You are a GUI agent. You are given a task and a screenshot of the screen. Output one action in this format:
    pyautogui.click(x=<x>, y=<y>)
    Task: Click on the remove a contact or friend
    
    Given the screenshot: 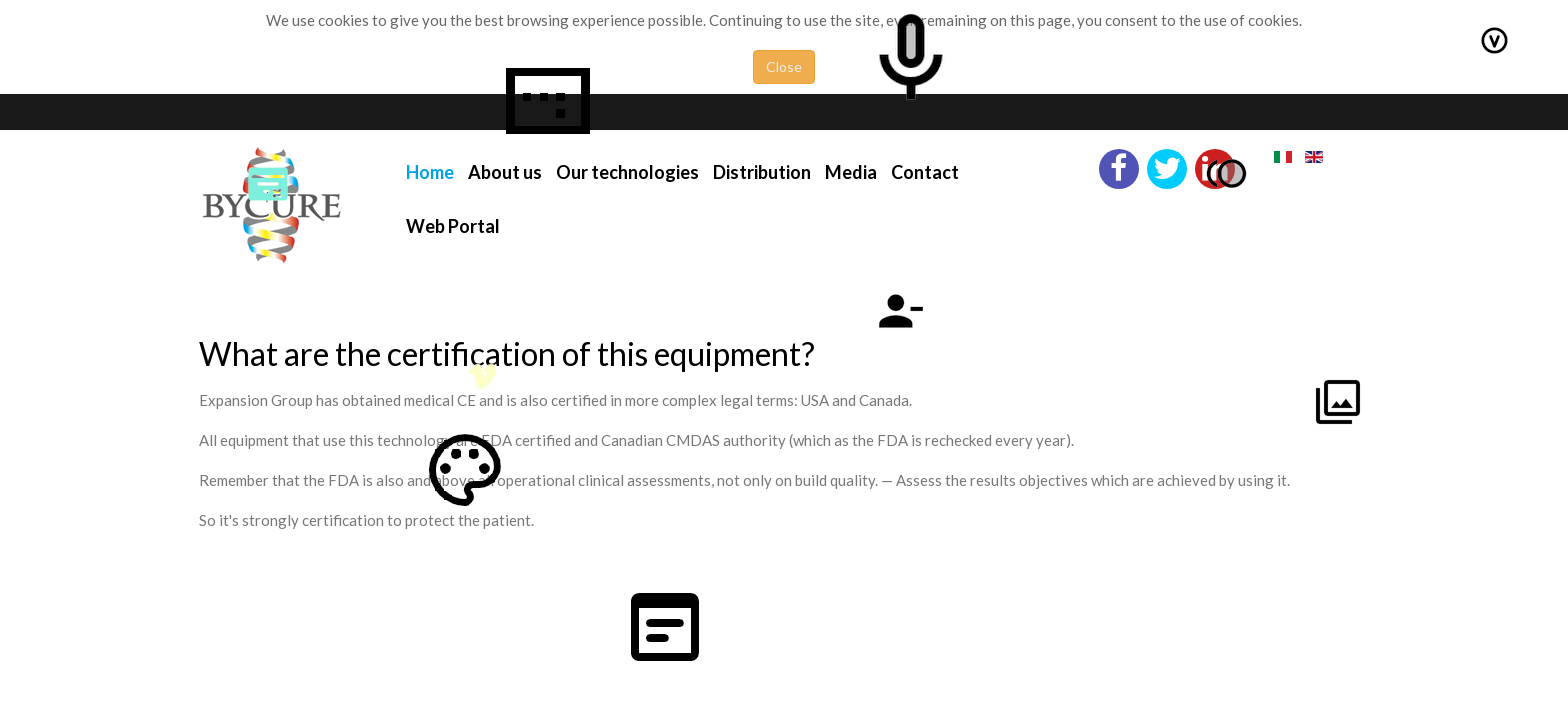 What is the action you would take?
    pyautogui.click(x=900, y=311)
    